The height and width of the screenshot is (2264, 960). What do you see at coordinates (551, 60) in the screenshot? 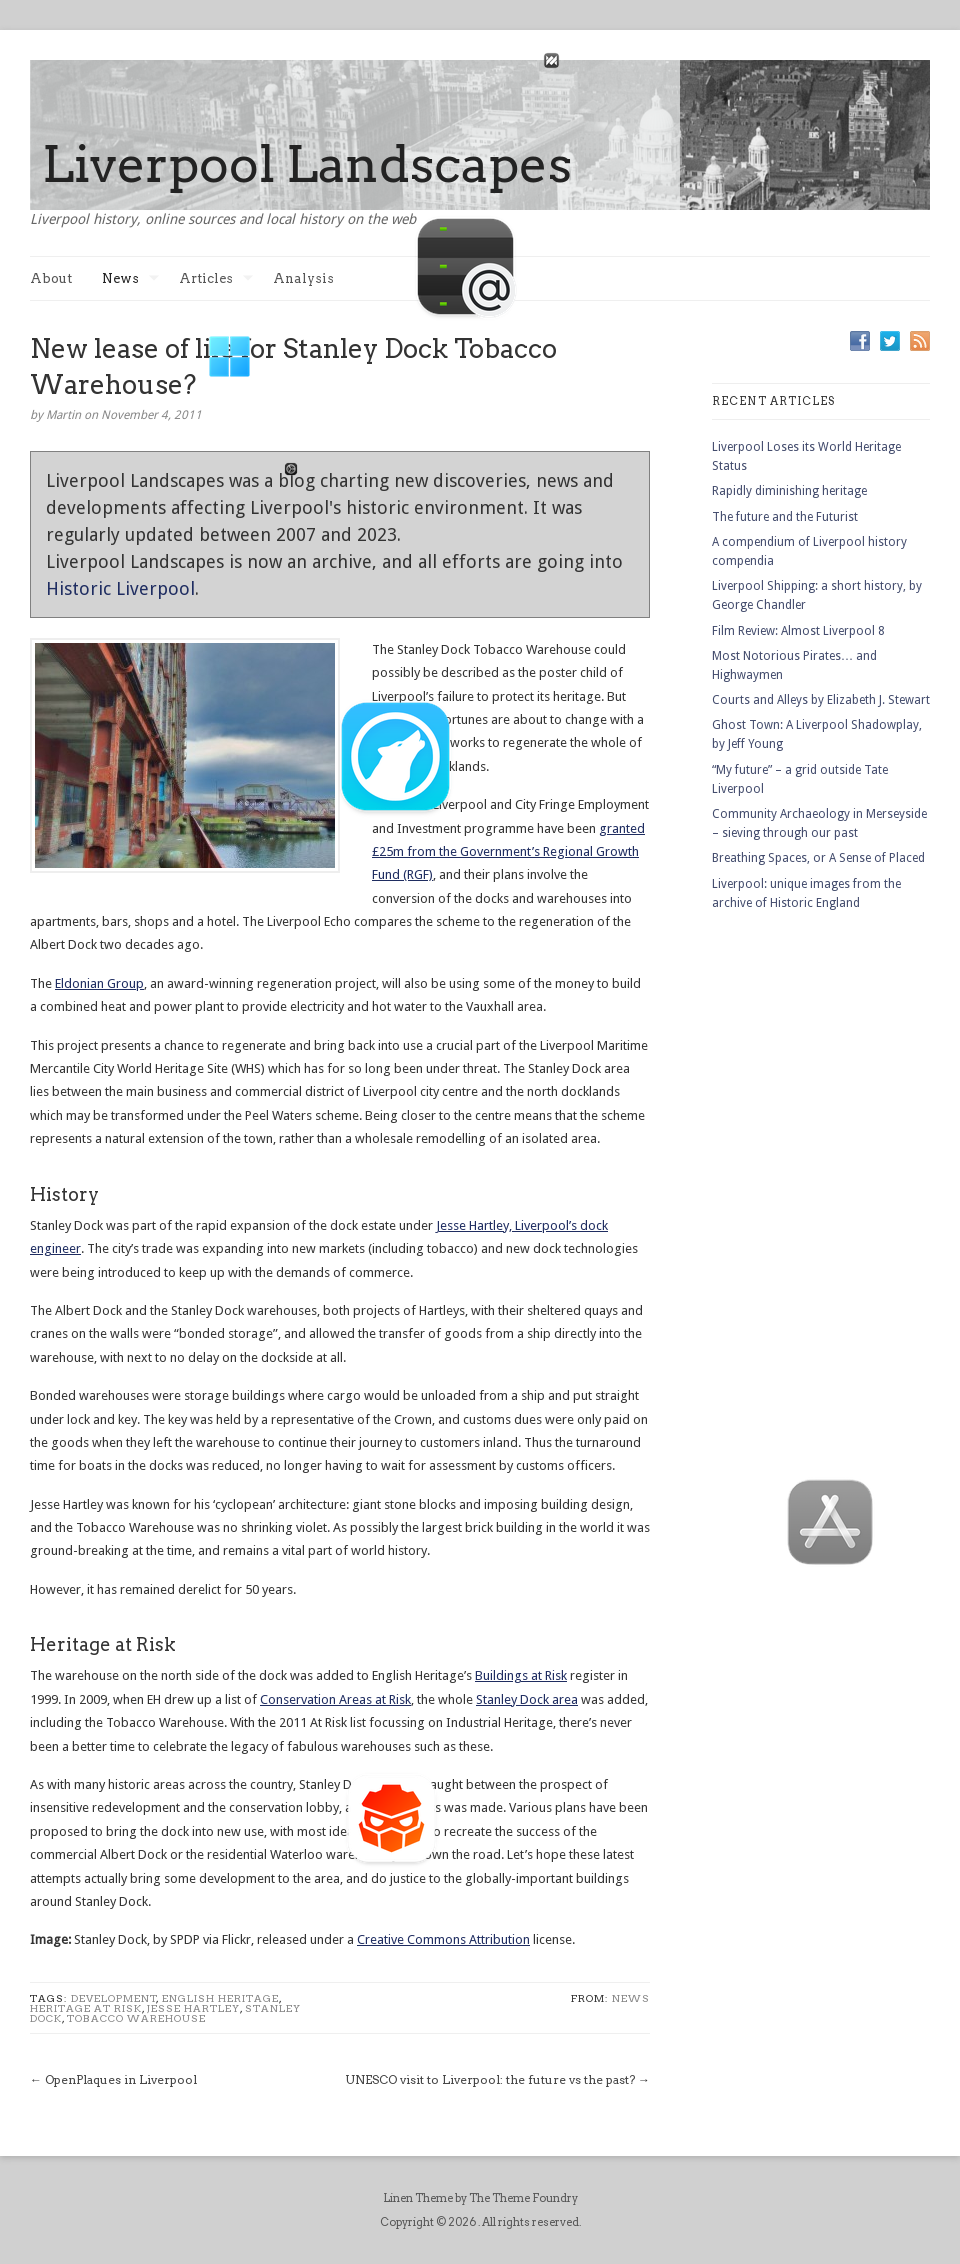
I see `launch Dota Underlords game` at bounding box center [551, 60].